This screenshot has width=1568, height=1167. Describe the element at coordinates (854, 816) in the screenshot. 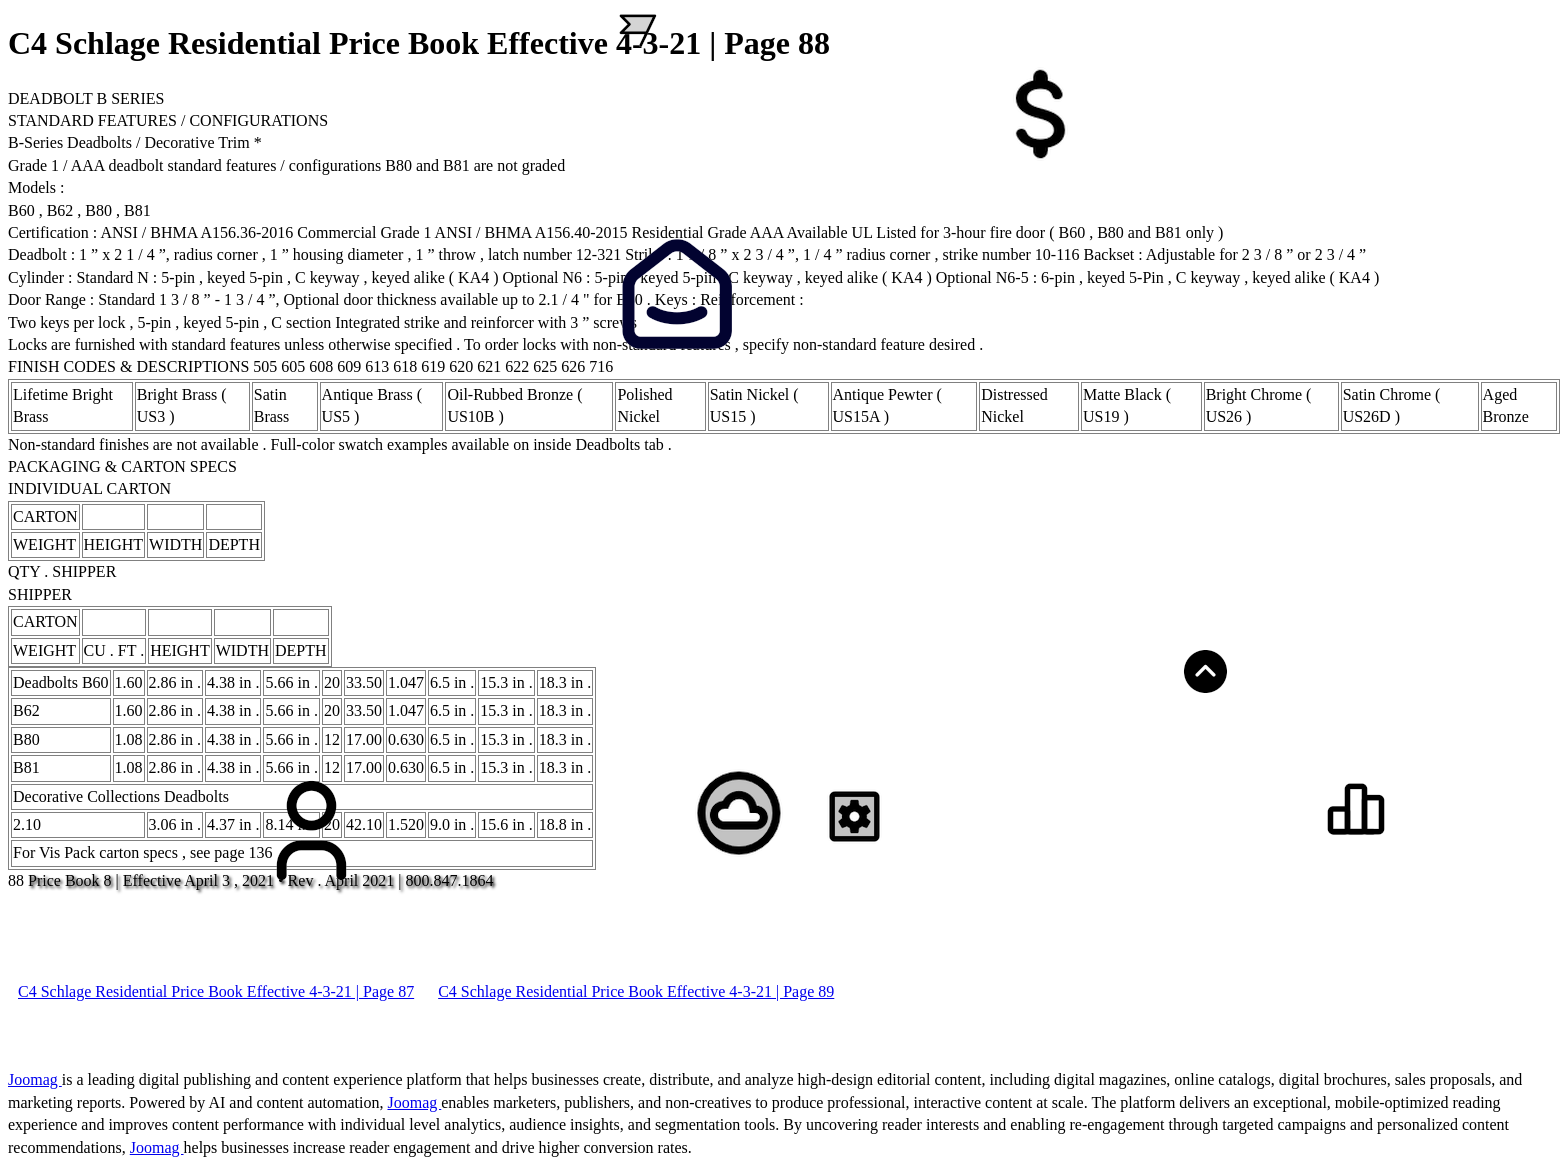

I see `access application settings` at that location.